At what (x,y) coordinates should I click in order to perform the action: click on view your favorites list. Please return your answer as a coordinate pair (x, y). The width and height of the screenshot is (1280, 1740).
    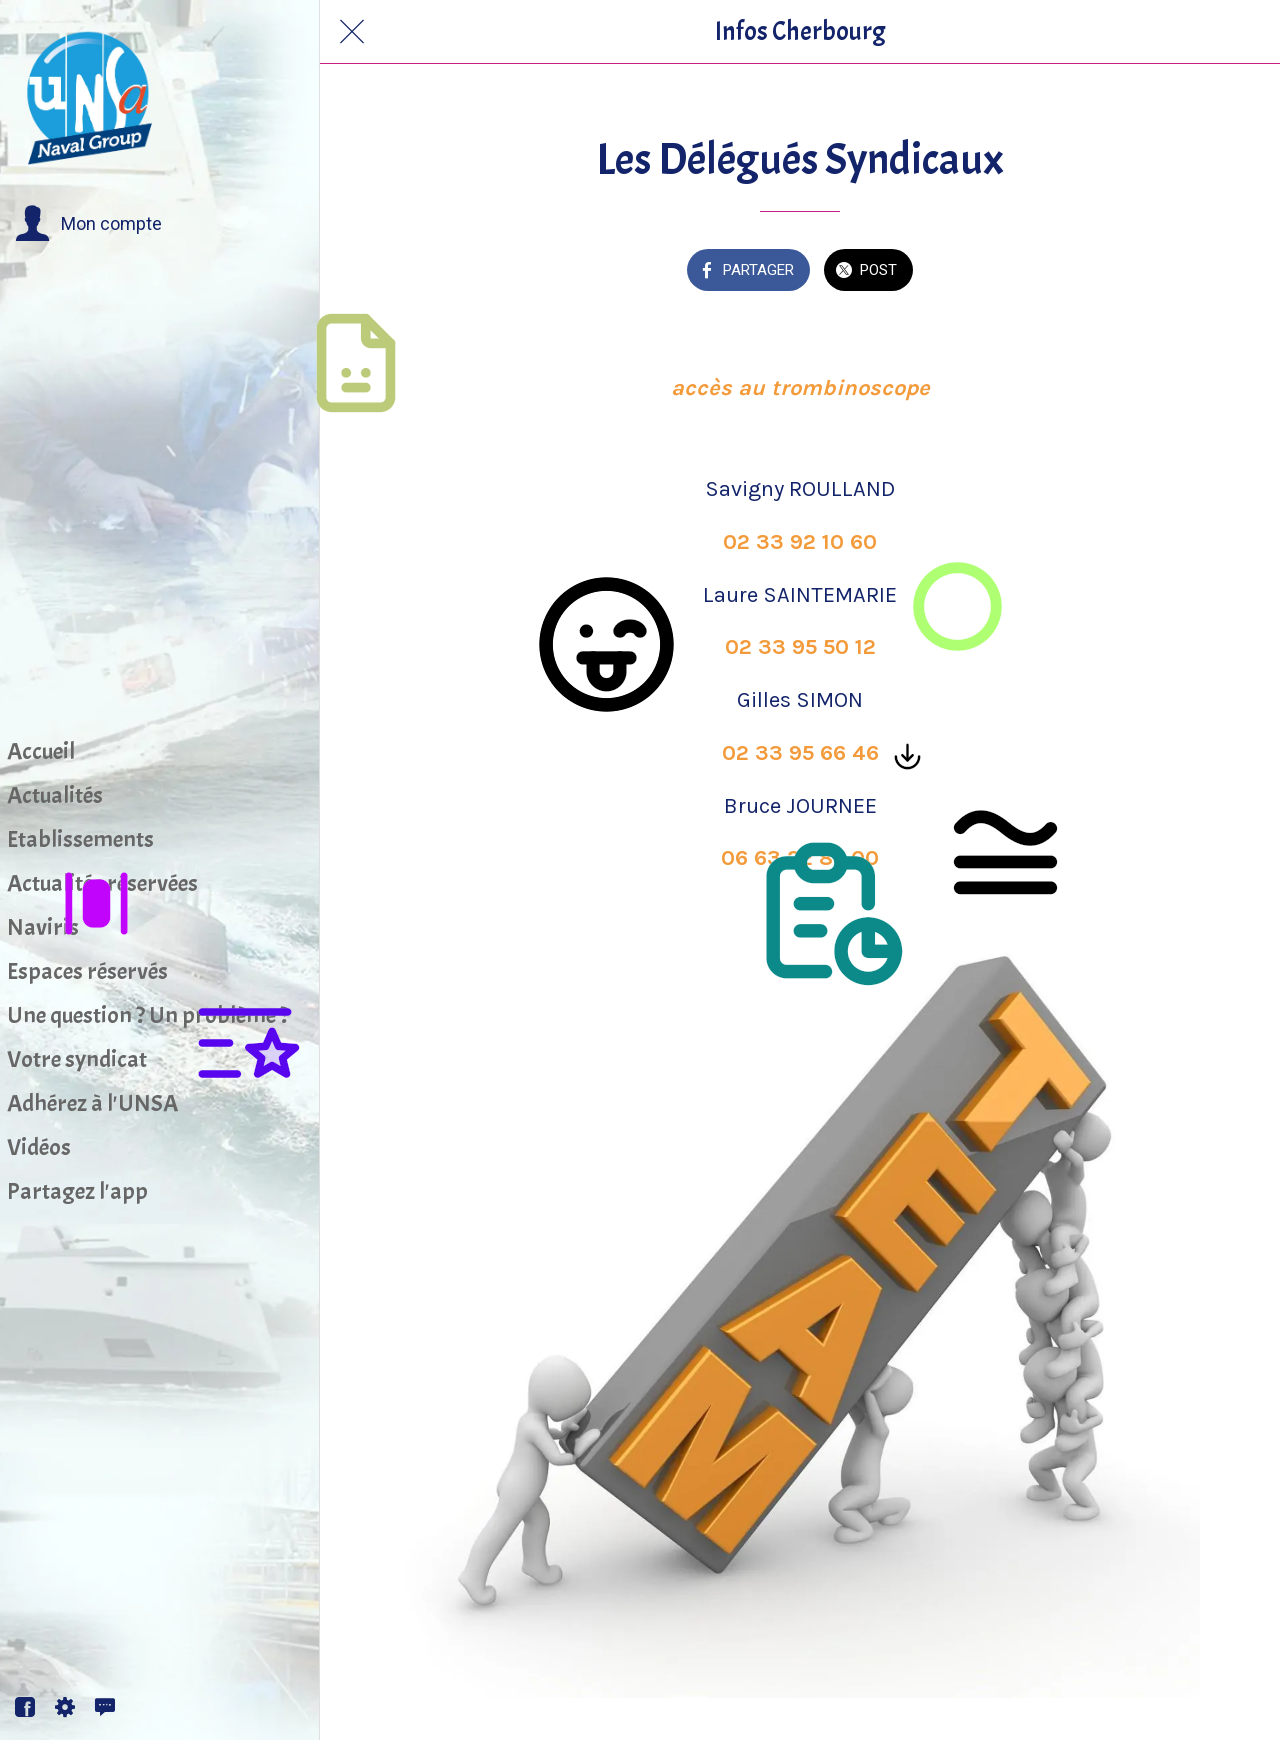
    Looking at the image, I should click on (245, 1043).